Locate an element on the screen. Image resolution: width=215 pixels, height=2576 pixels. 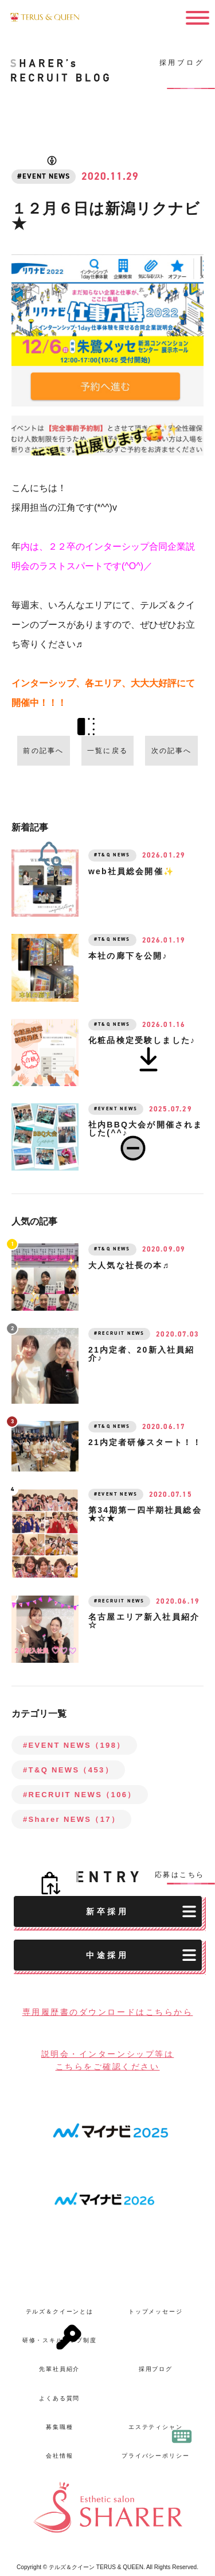
indicates creative commons attribution license required is located at coordinates (52, 160).